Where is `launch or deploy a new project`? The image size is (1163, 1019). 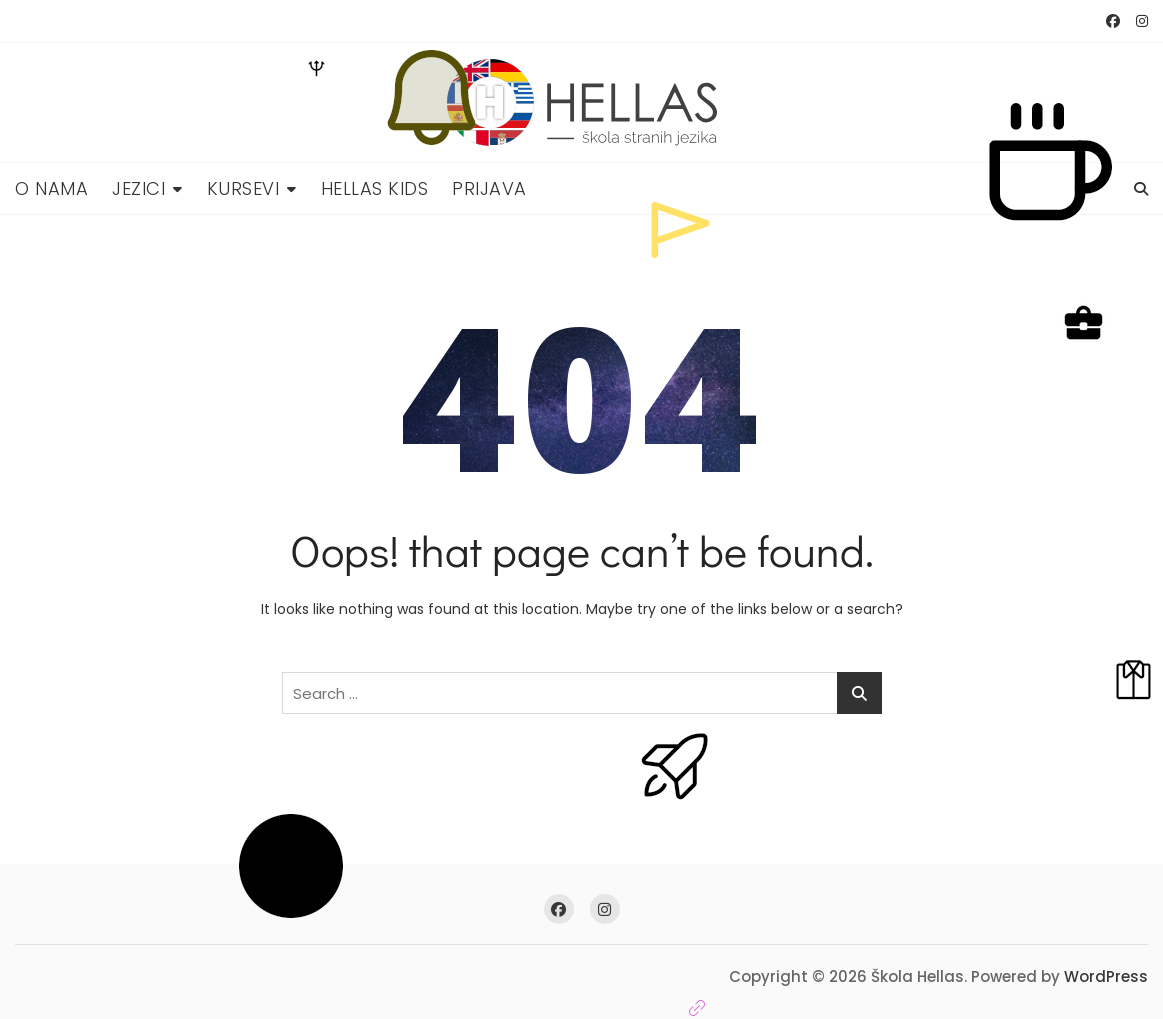 launch or deploy a new project is located at coordinates (676, 765).